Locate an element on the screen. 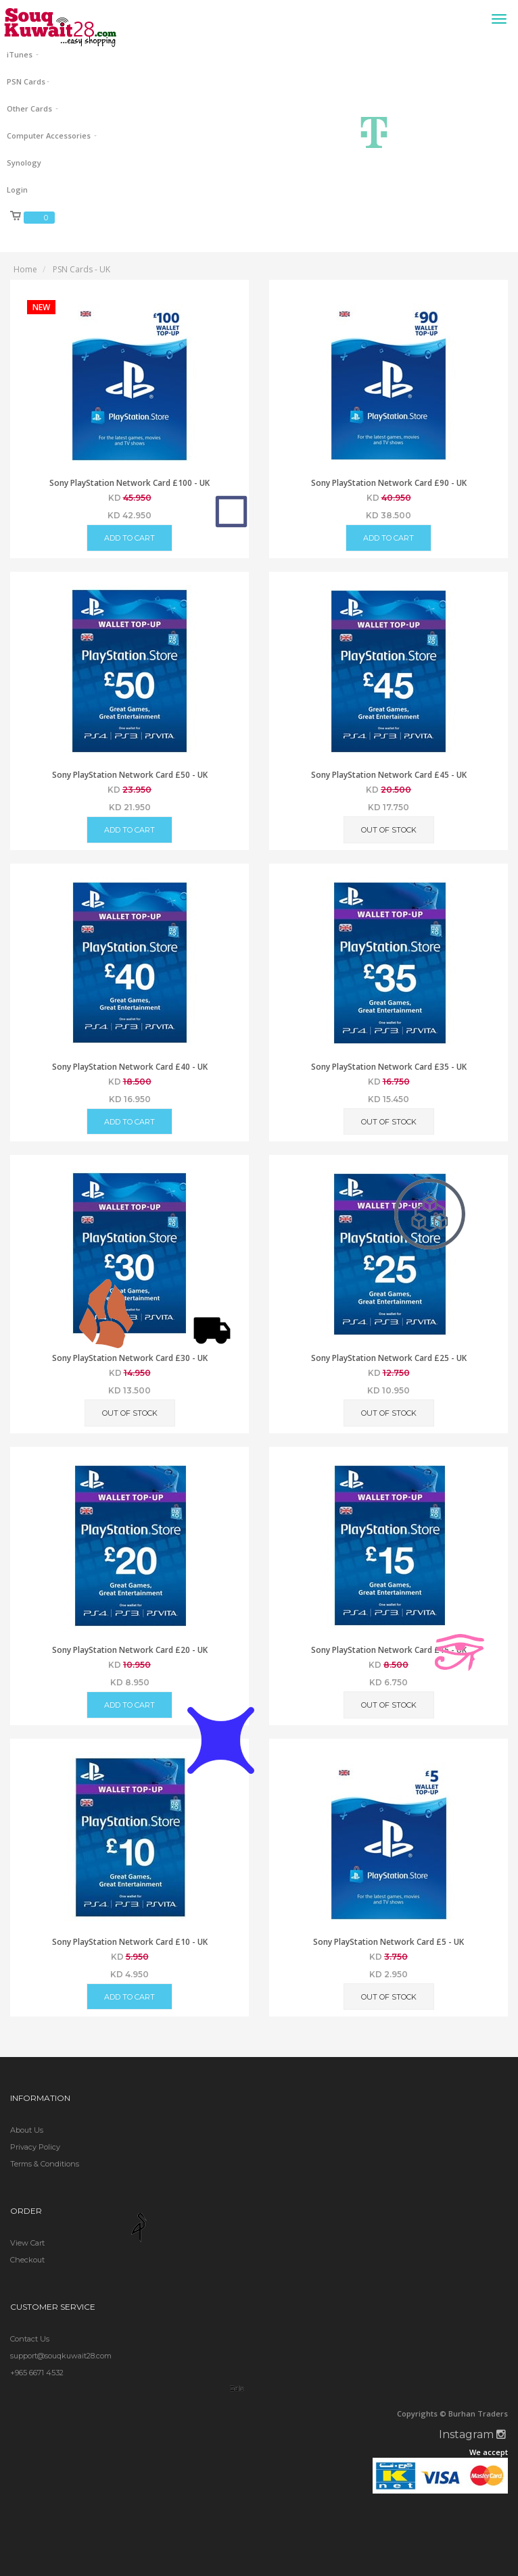 The height and width of the screenshot is (2576, 518). sphinx documentation generator logo is located at coordinates (459, 1652).